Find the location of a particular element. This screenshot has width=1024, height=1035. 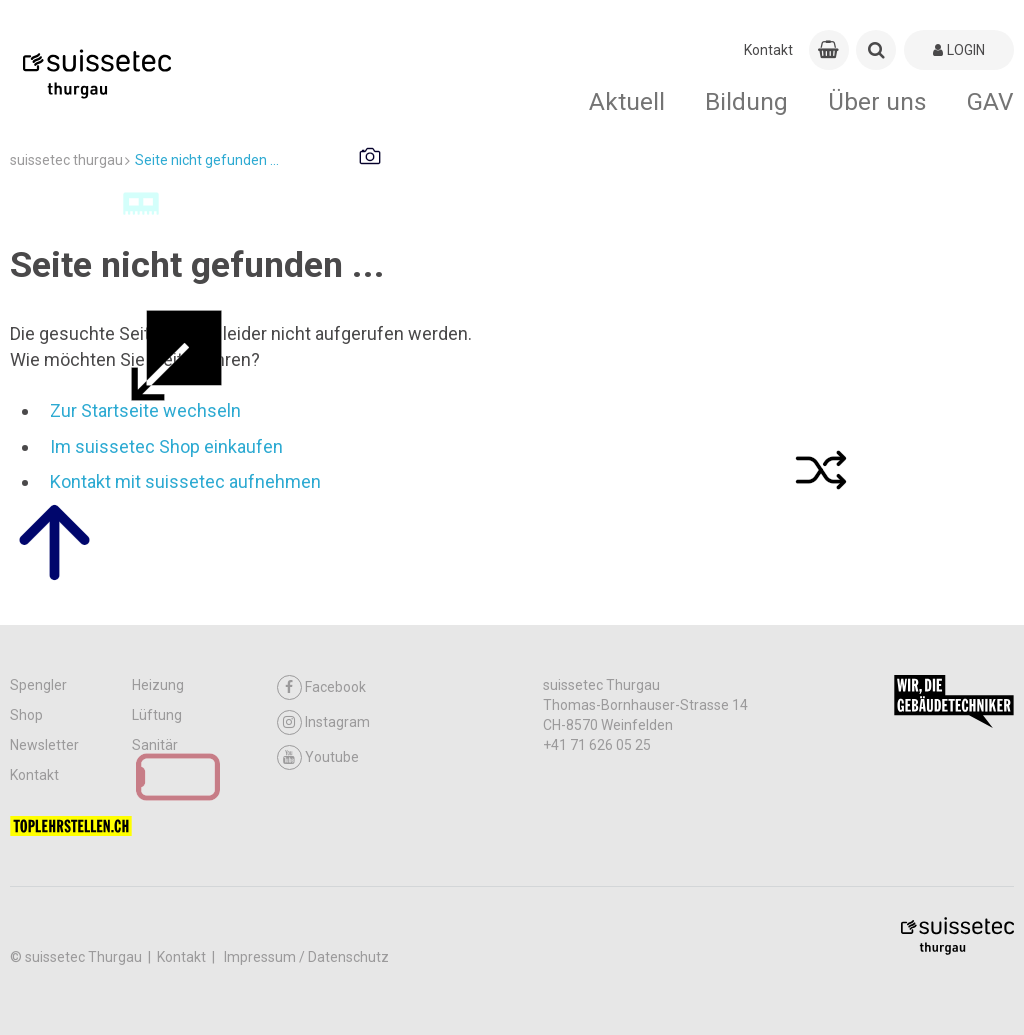

shuffle playback order is located at coordinates (821, 470).